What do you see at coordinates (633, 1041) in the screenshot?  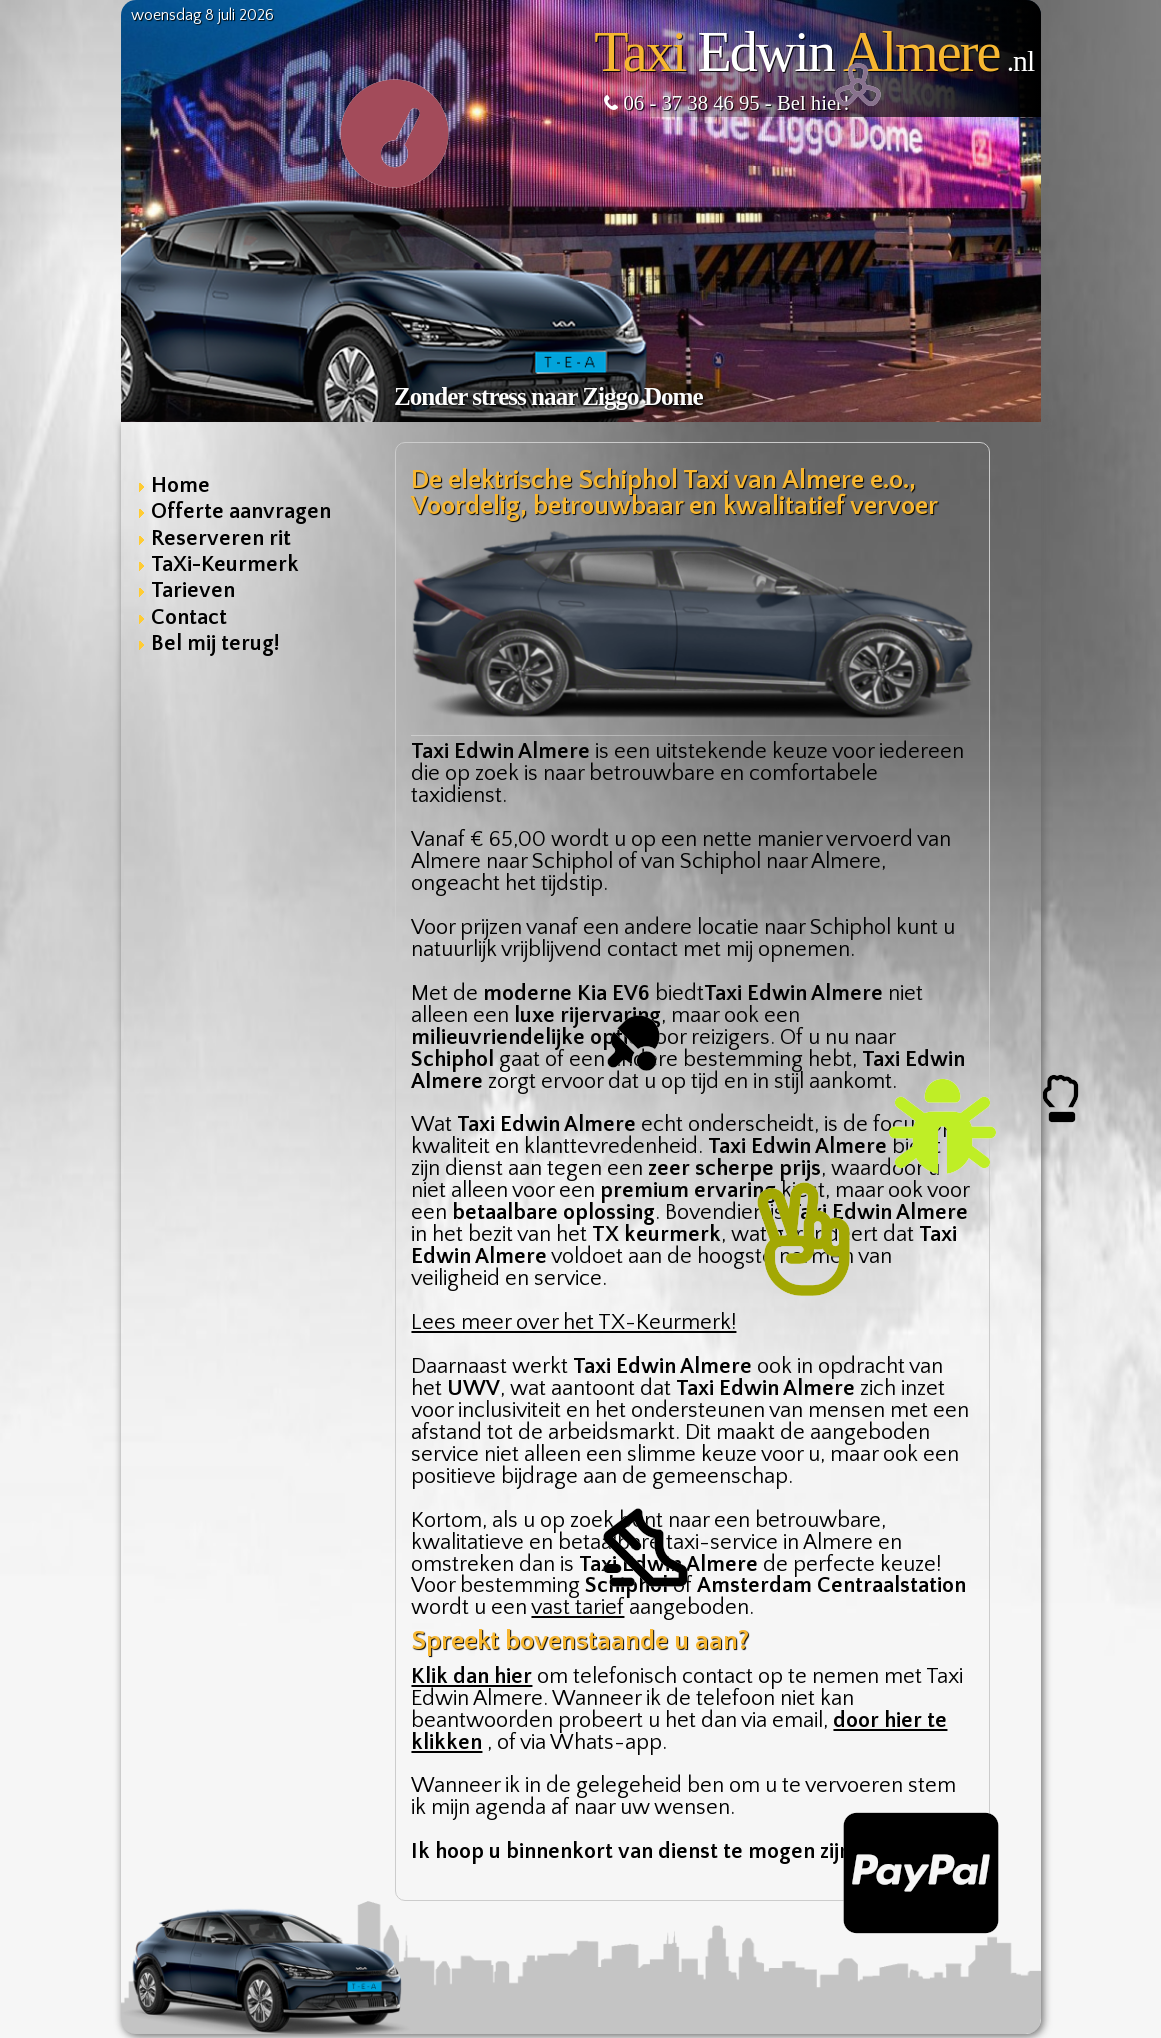 I see `access ping pong or table tennis games` at bounding box center [633, 1041].